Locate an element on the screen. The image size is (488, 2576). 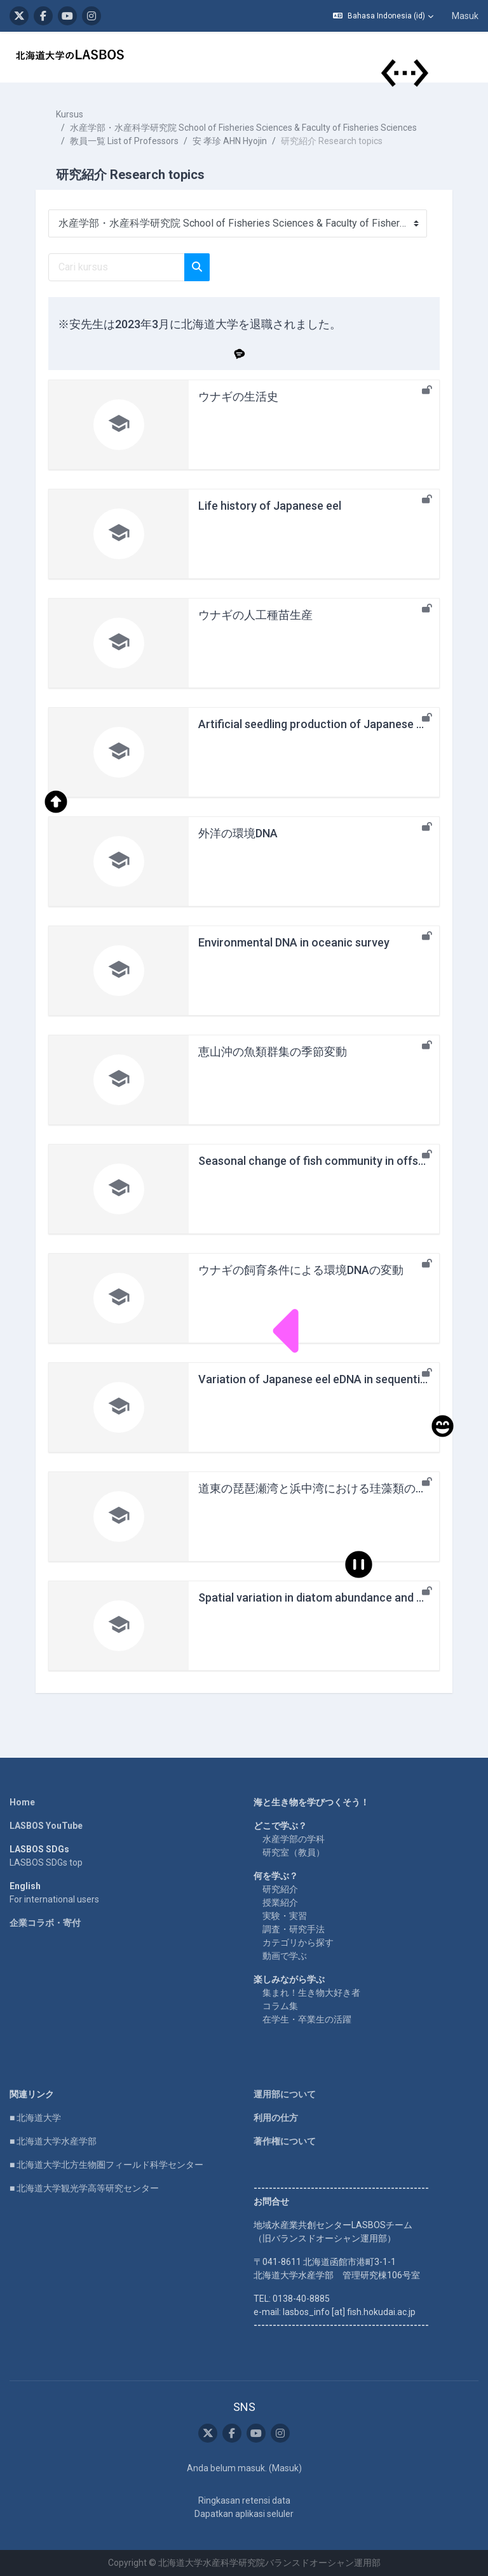
access ethernet or wired network settings is located at coordinates (405, 73).